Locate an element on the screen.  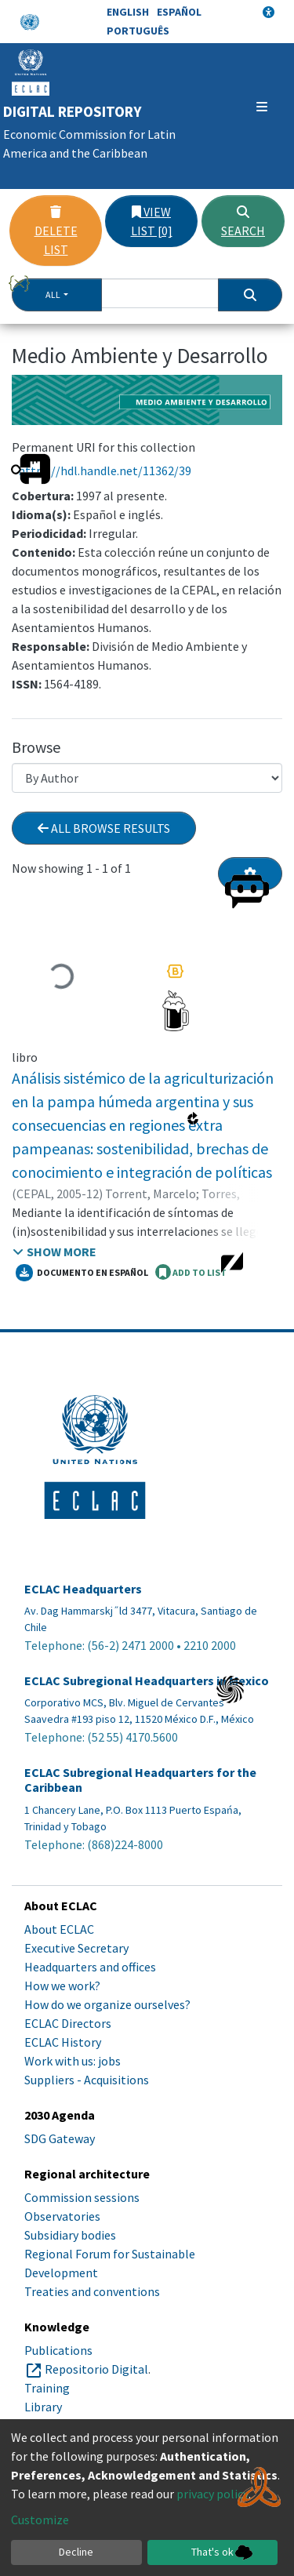
open the Poe AI chat app is located at coordinates (247, 892).